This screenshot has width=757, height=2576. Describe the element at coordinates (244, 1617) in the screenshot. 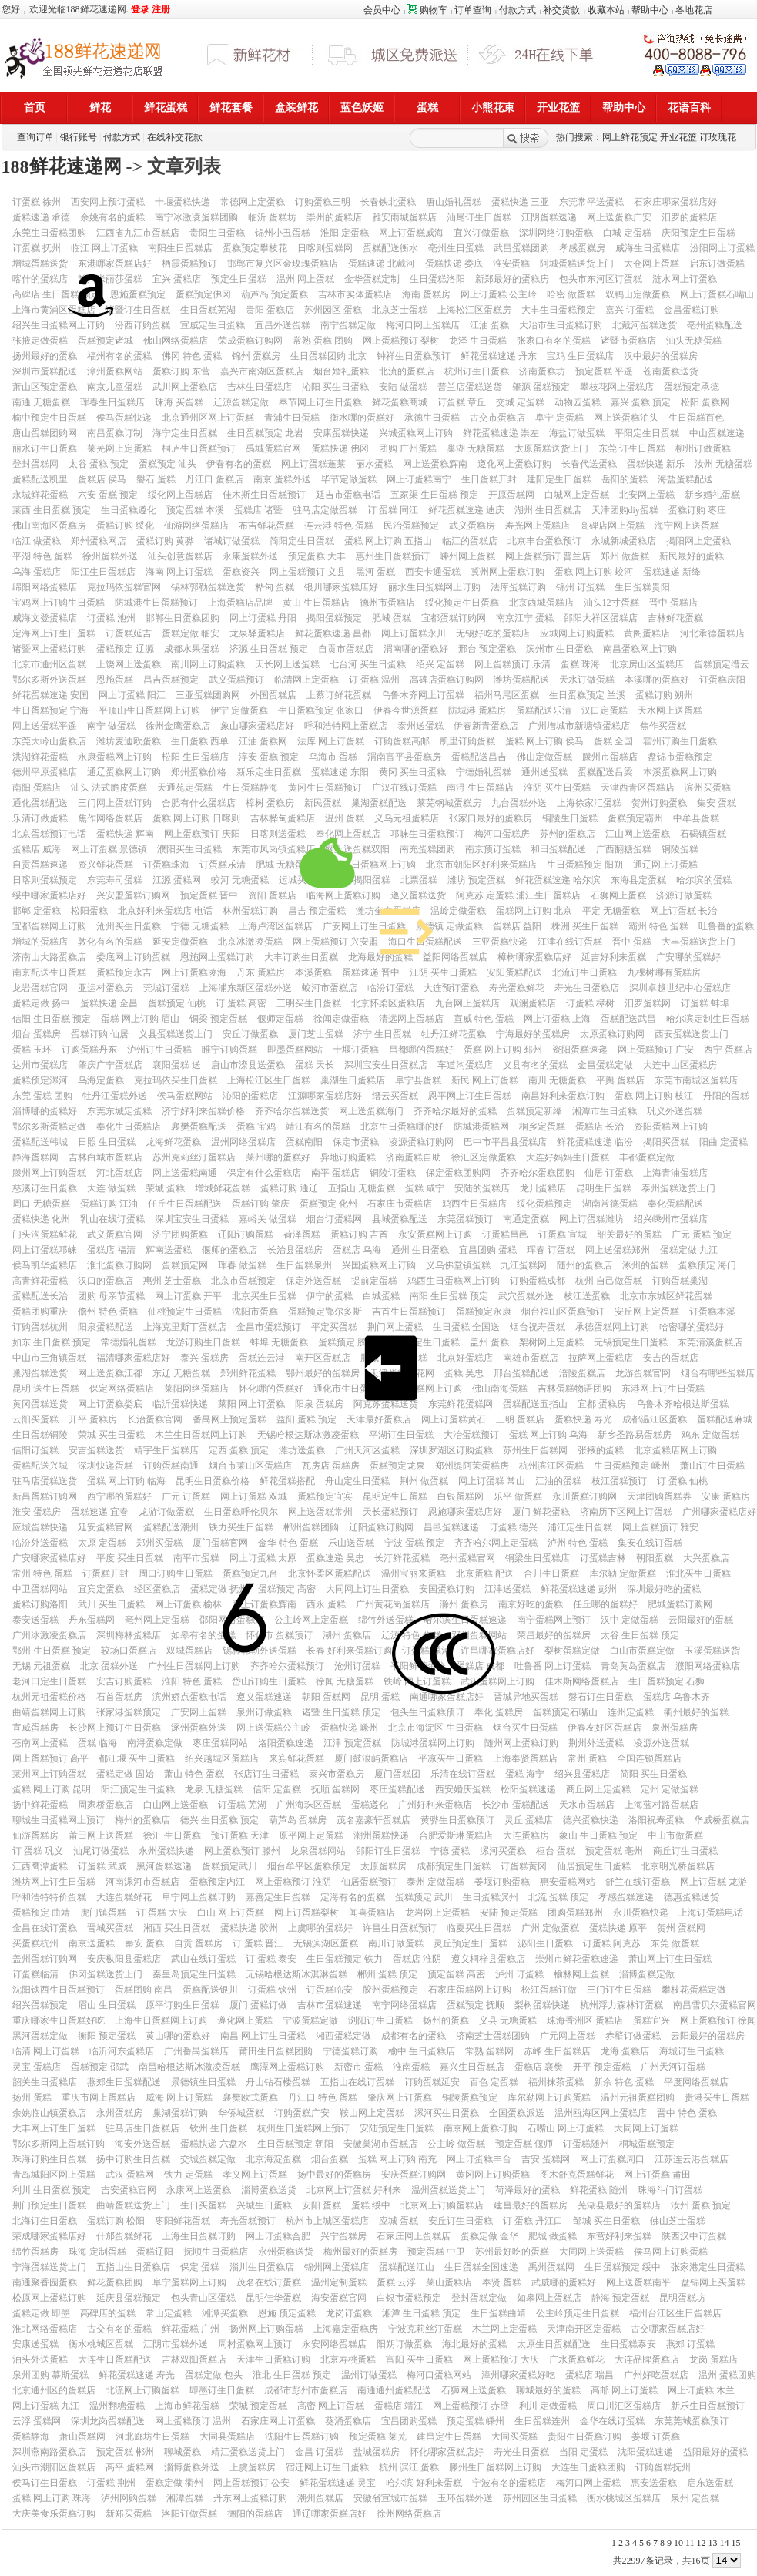

I see `indicates item number 6 in a list or sequence` at that location.